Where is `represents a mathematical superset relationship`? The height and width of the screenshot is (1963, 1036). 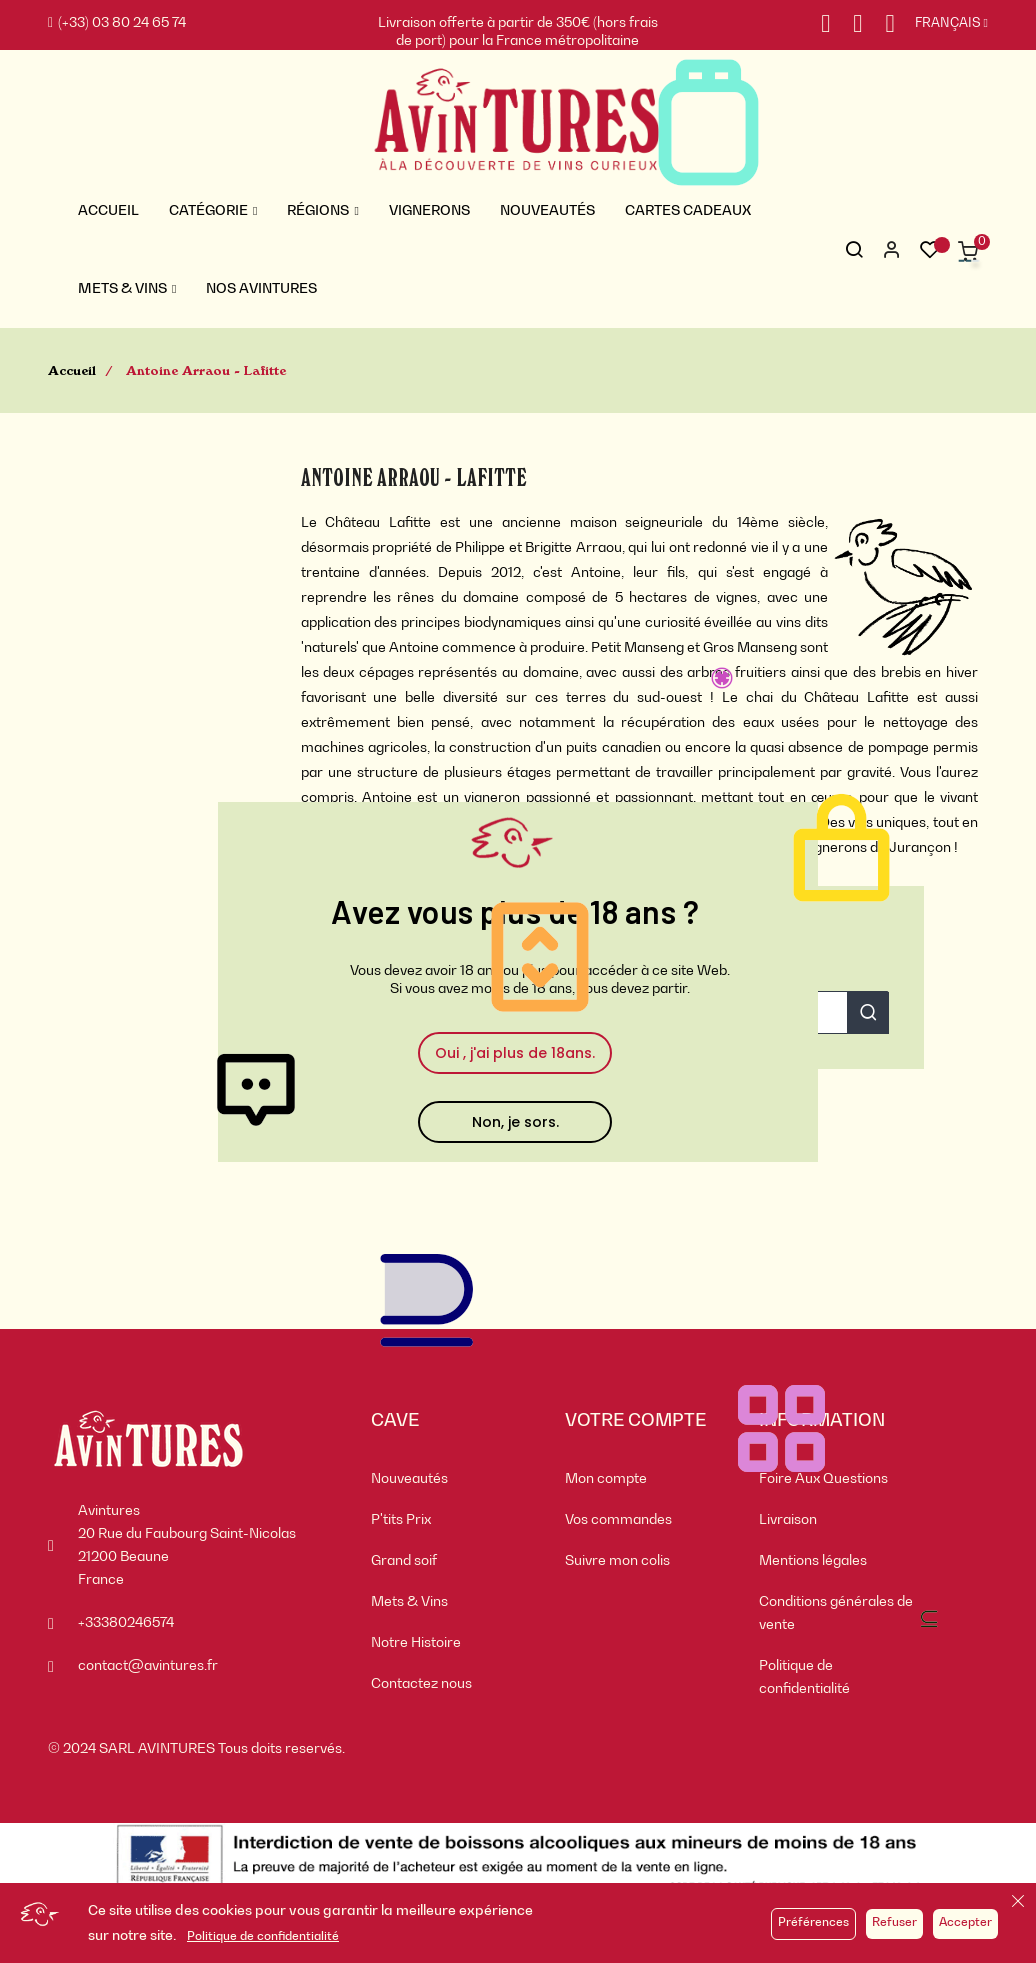 represents a mathematical superset relationship is located at coordinates (424, 1302).